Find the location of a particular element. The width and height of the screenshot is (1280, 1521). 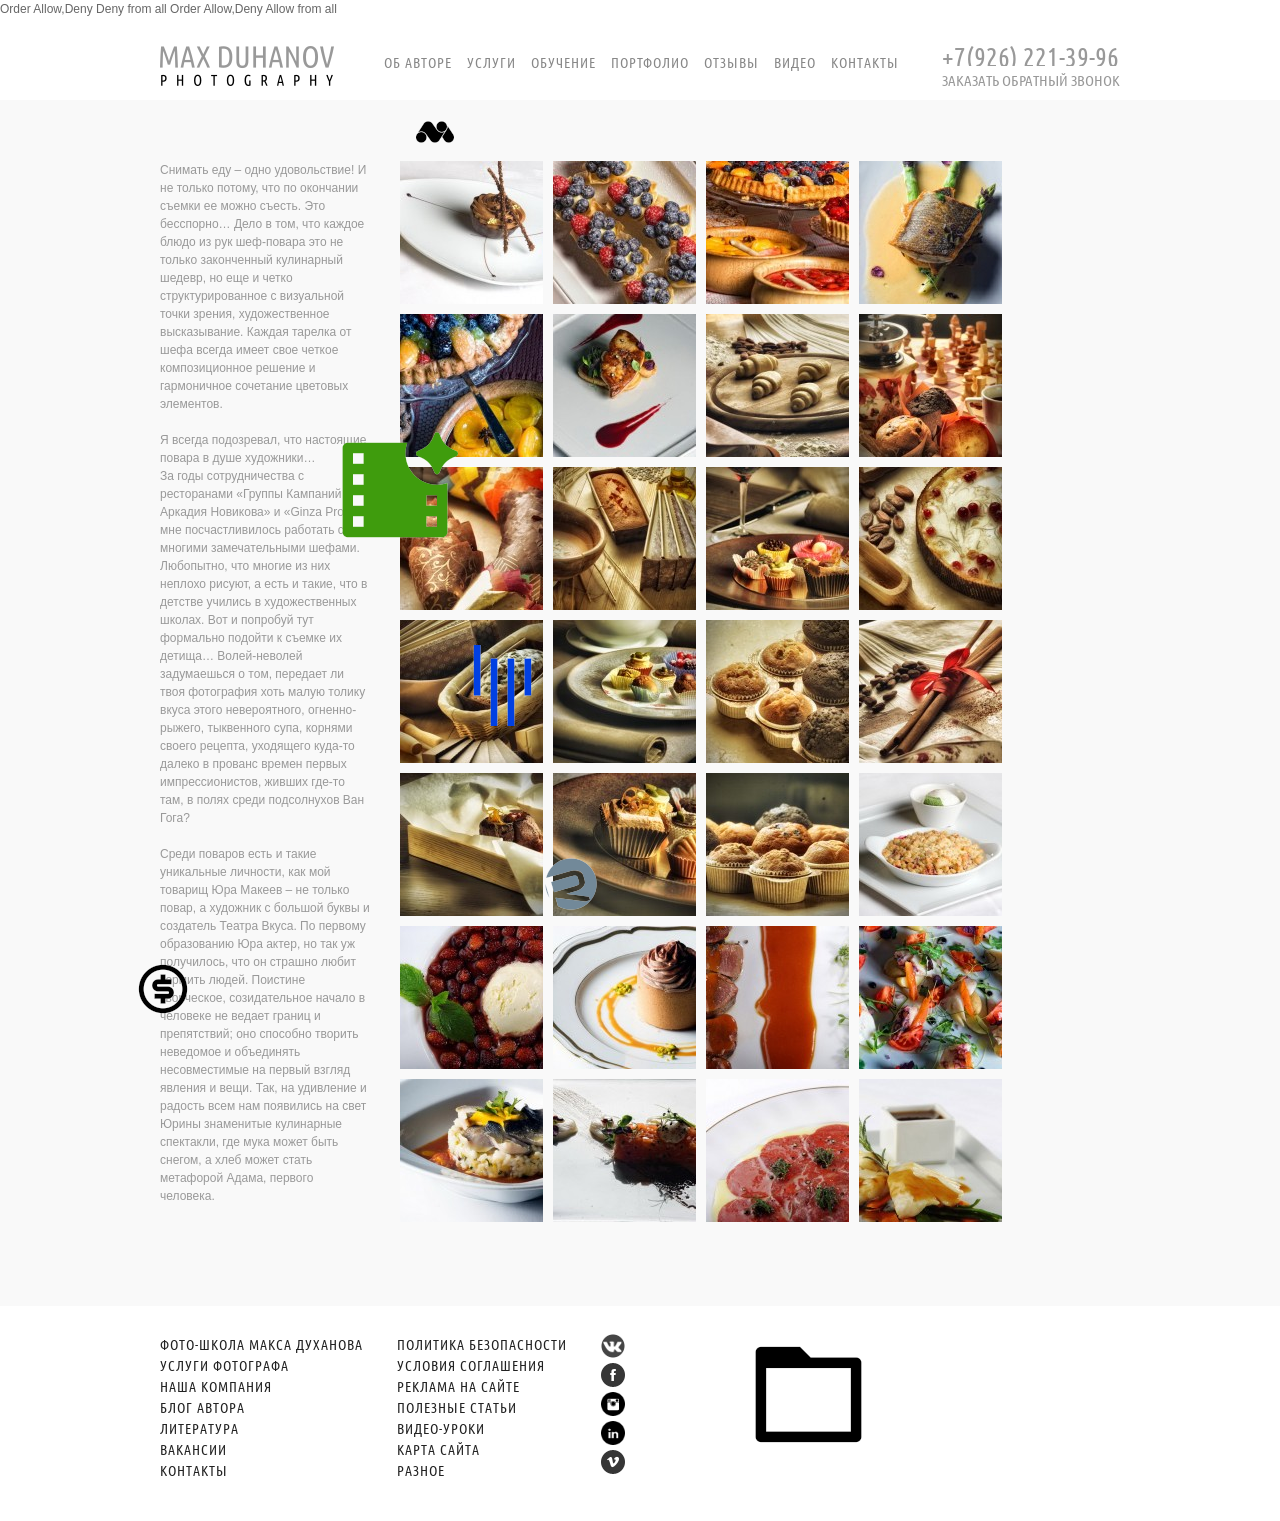

access AI-powered video editing tools is located at coordinates (395, 490).